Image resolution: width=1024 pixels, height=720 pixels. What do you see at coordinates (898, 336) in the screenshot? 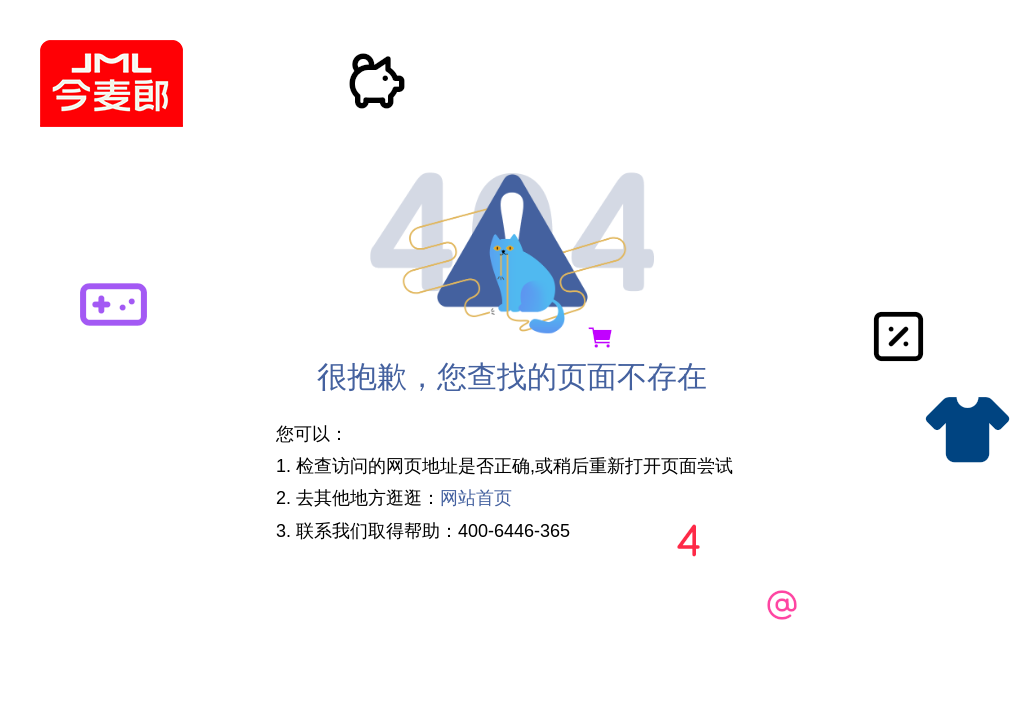
I see `view or apply a discount` at bounding box center [898, 336].